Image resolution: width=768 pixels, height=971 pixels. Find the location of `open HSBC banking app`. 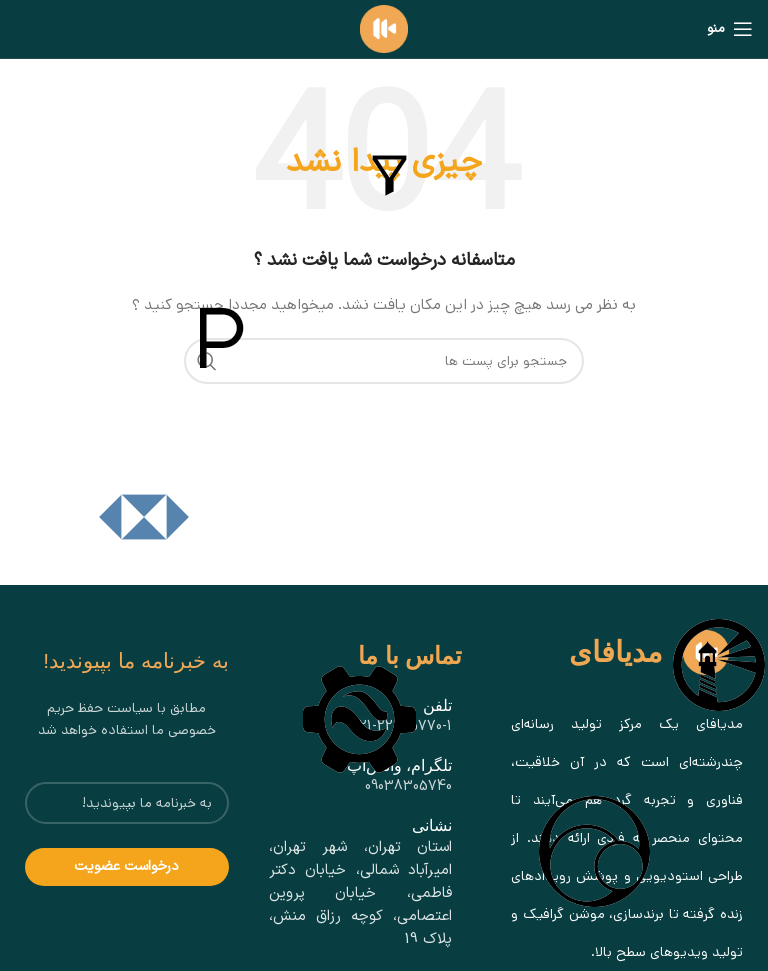

open HSBC banking app is located at coordinates (144, 517).